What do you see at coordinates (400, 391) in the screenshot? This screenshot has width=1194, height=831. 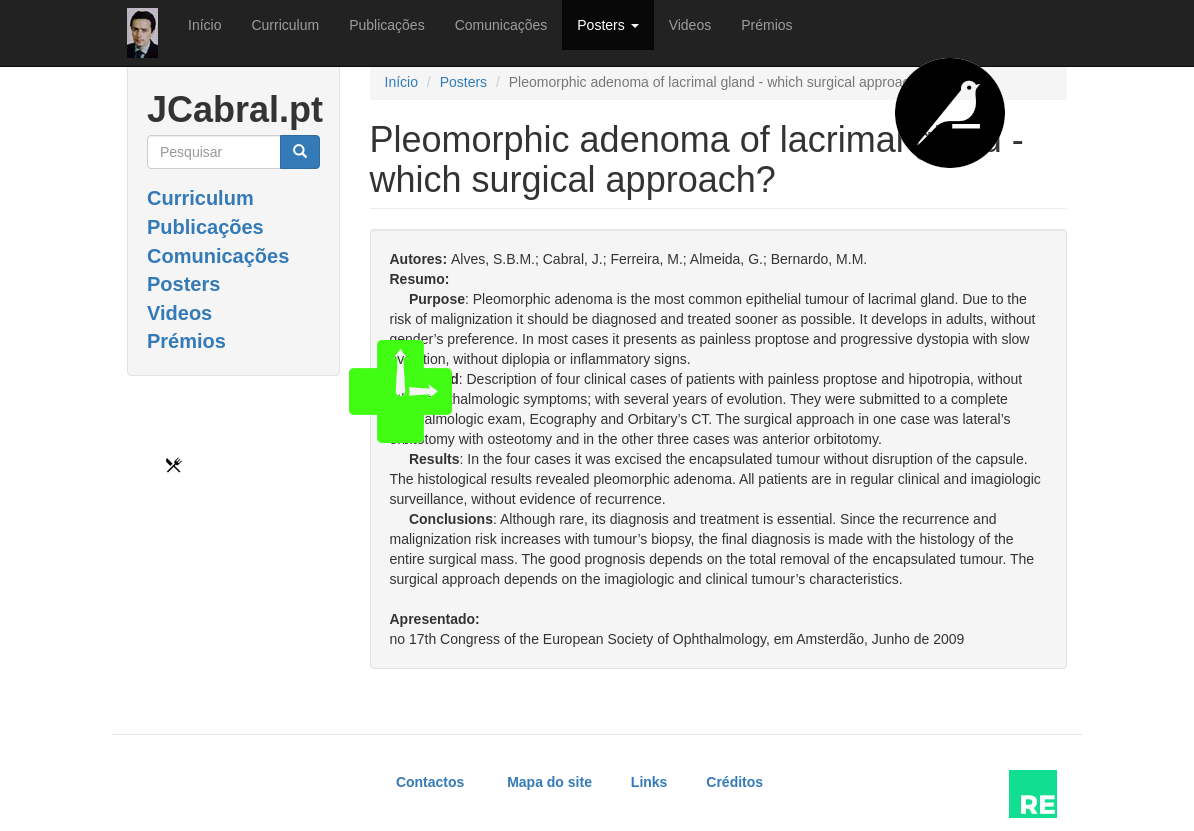 I see `open RescueTime app` at bounding box center [400, 391].